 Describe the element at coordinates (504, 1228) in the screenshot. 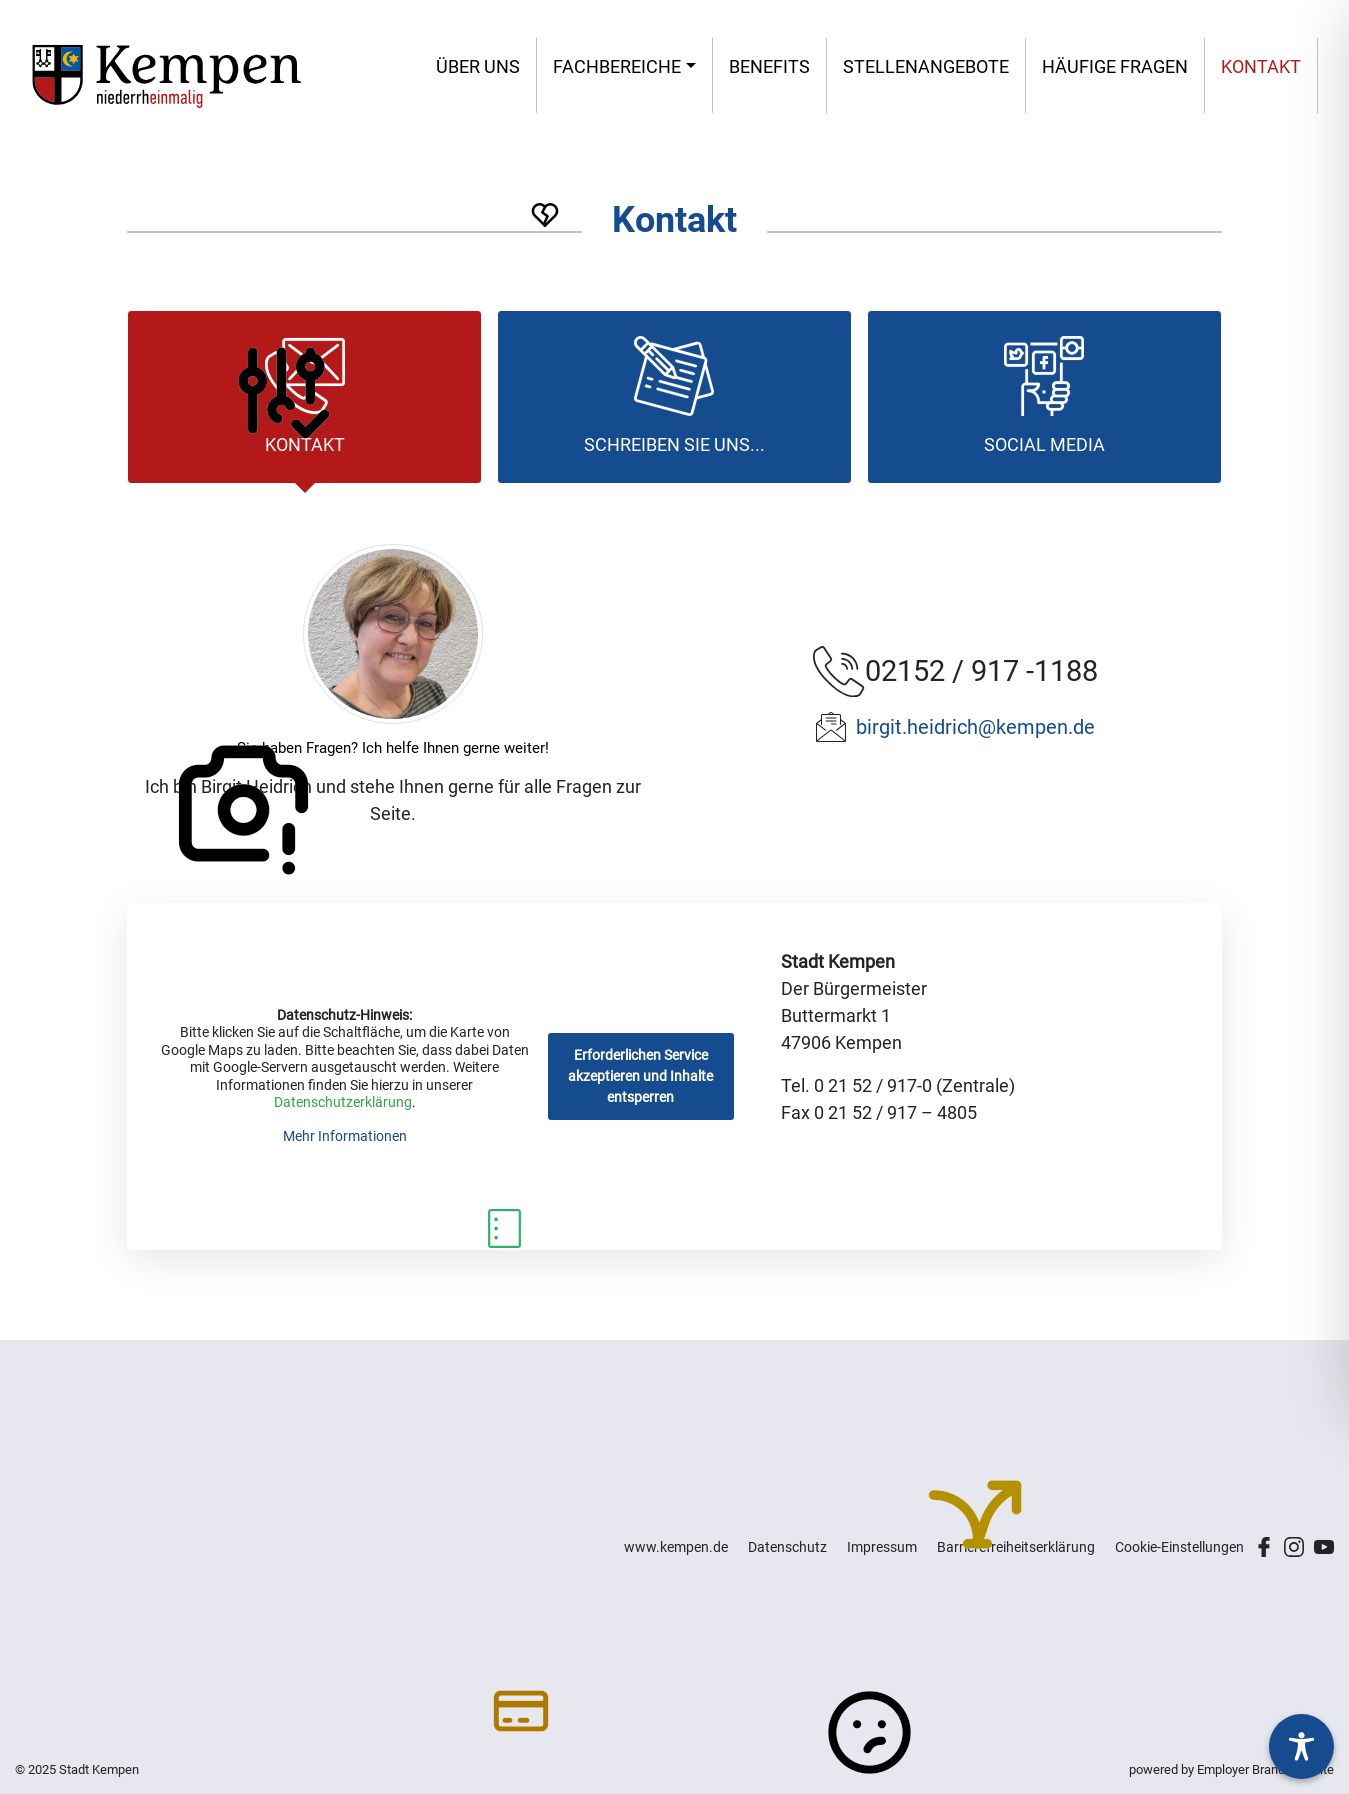

I see `view screenplay or script documents` at that location.